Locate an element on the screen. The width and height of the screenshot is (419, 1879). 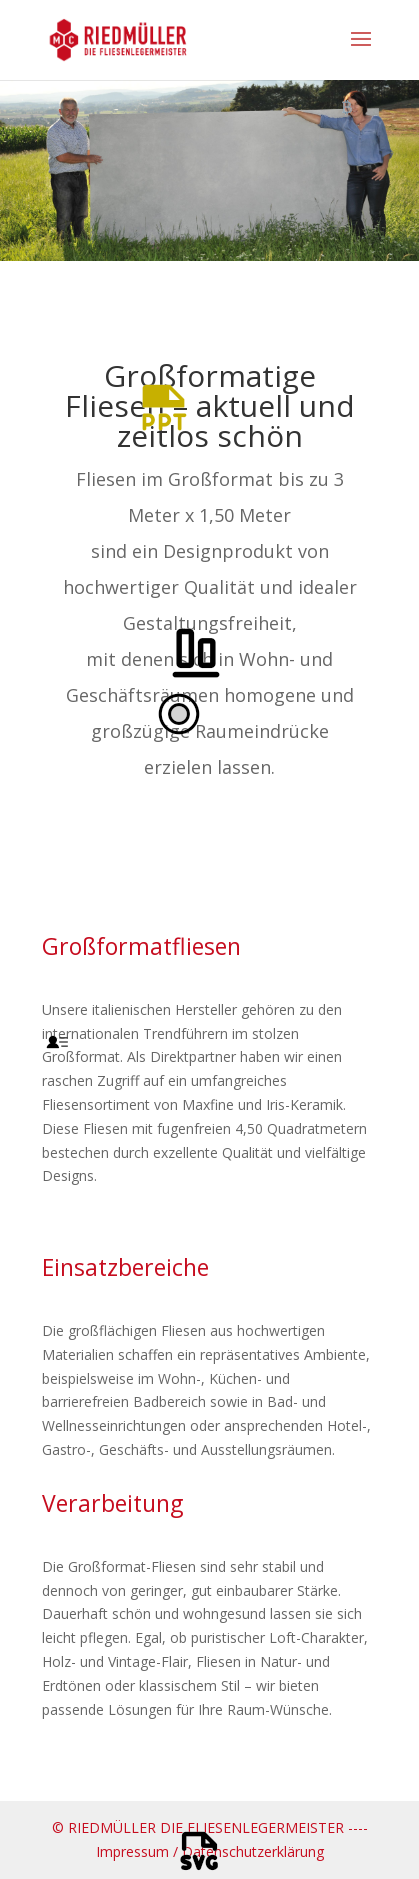
open a PowerPoint presentation file is located at coordinates (163, 409).